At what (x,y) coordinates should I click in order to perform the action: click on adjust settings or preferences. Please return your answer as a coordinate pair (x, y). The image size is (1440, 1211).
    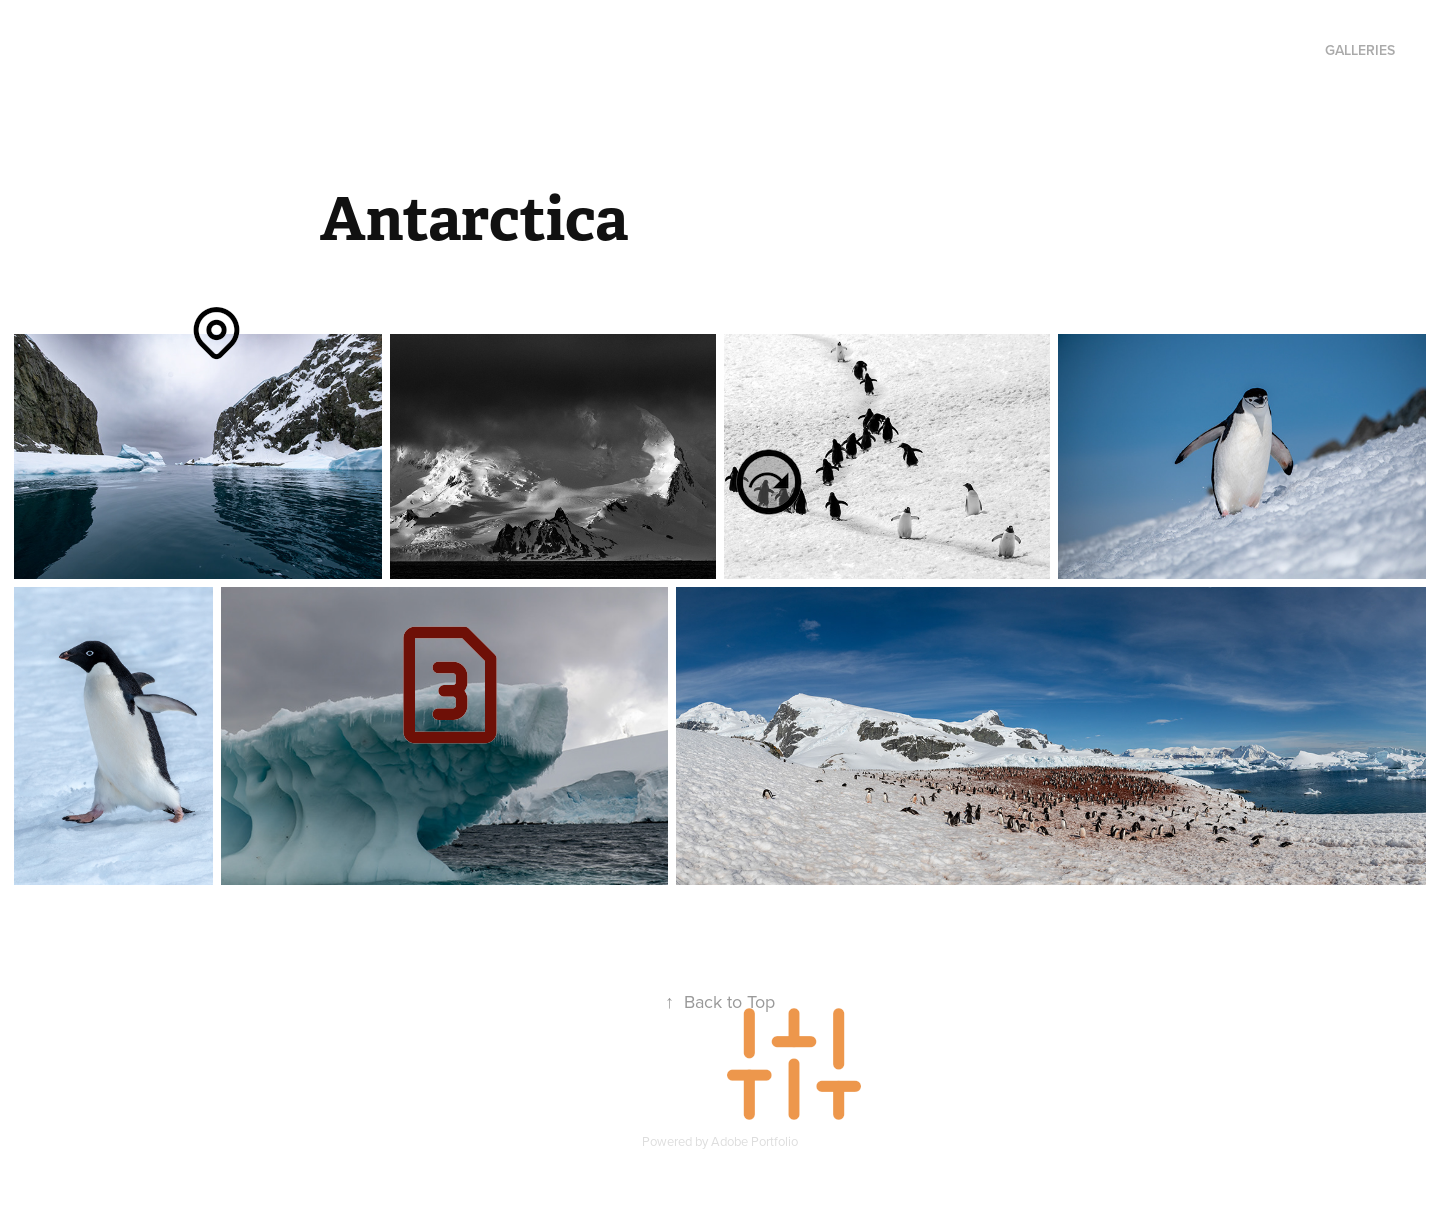
    Looking at the image, I should click on (794, 1064).